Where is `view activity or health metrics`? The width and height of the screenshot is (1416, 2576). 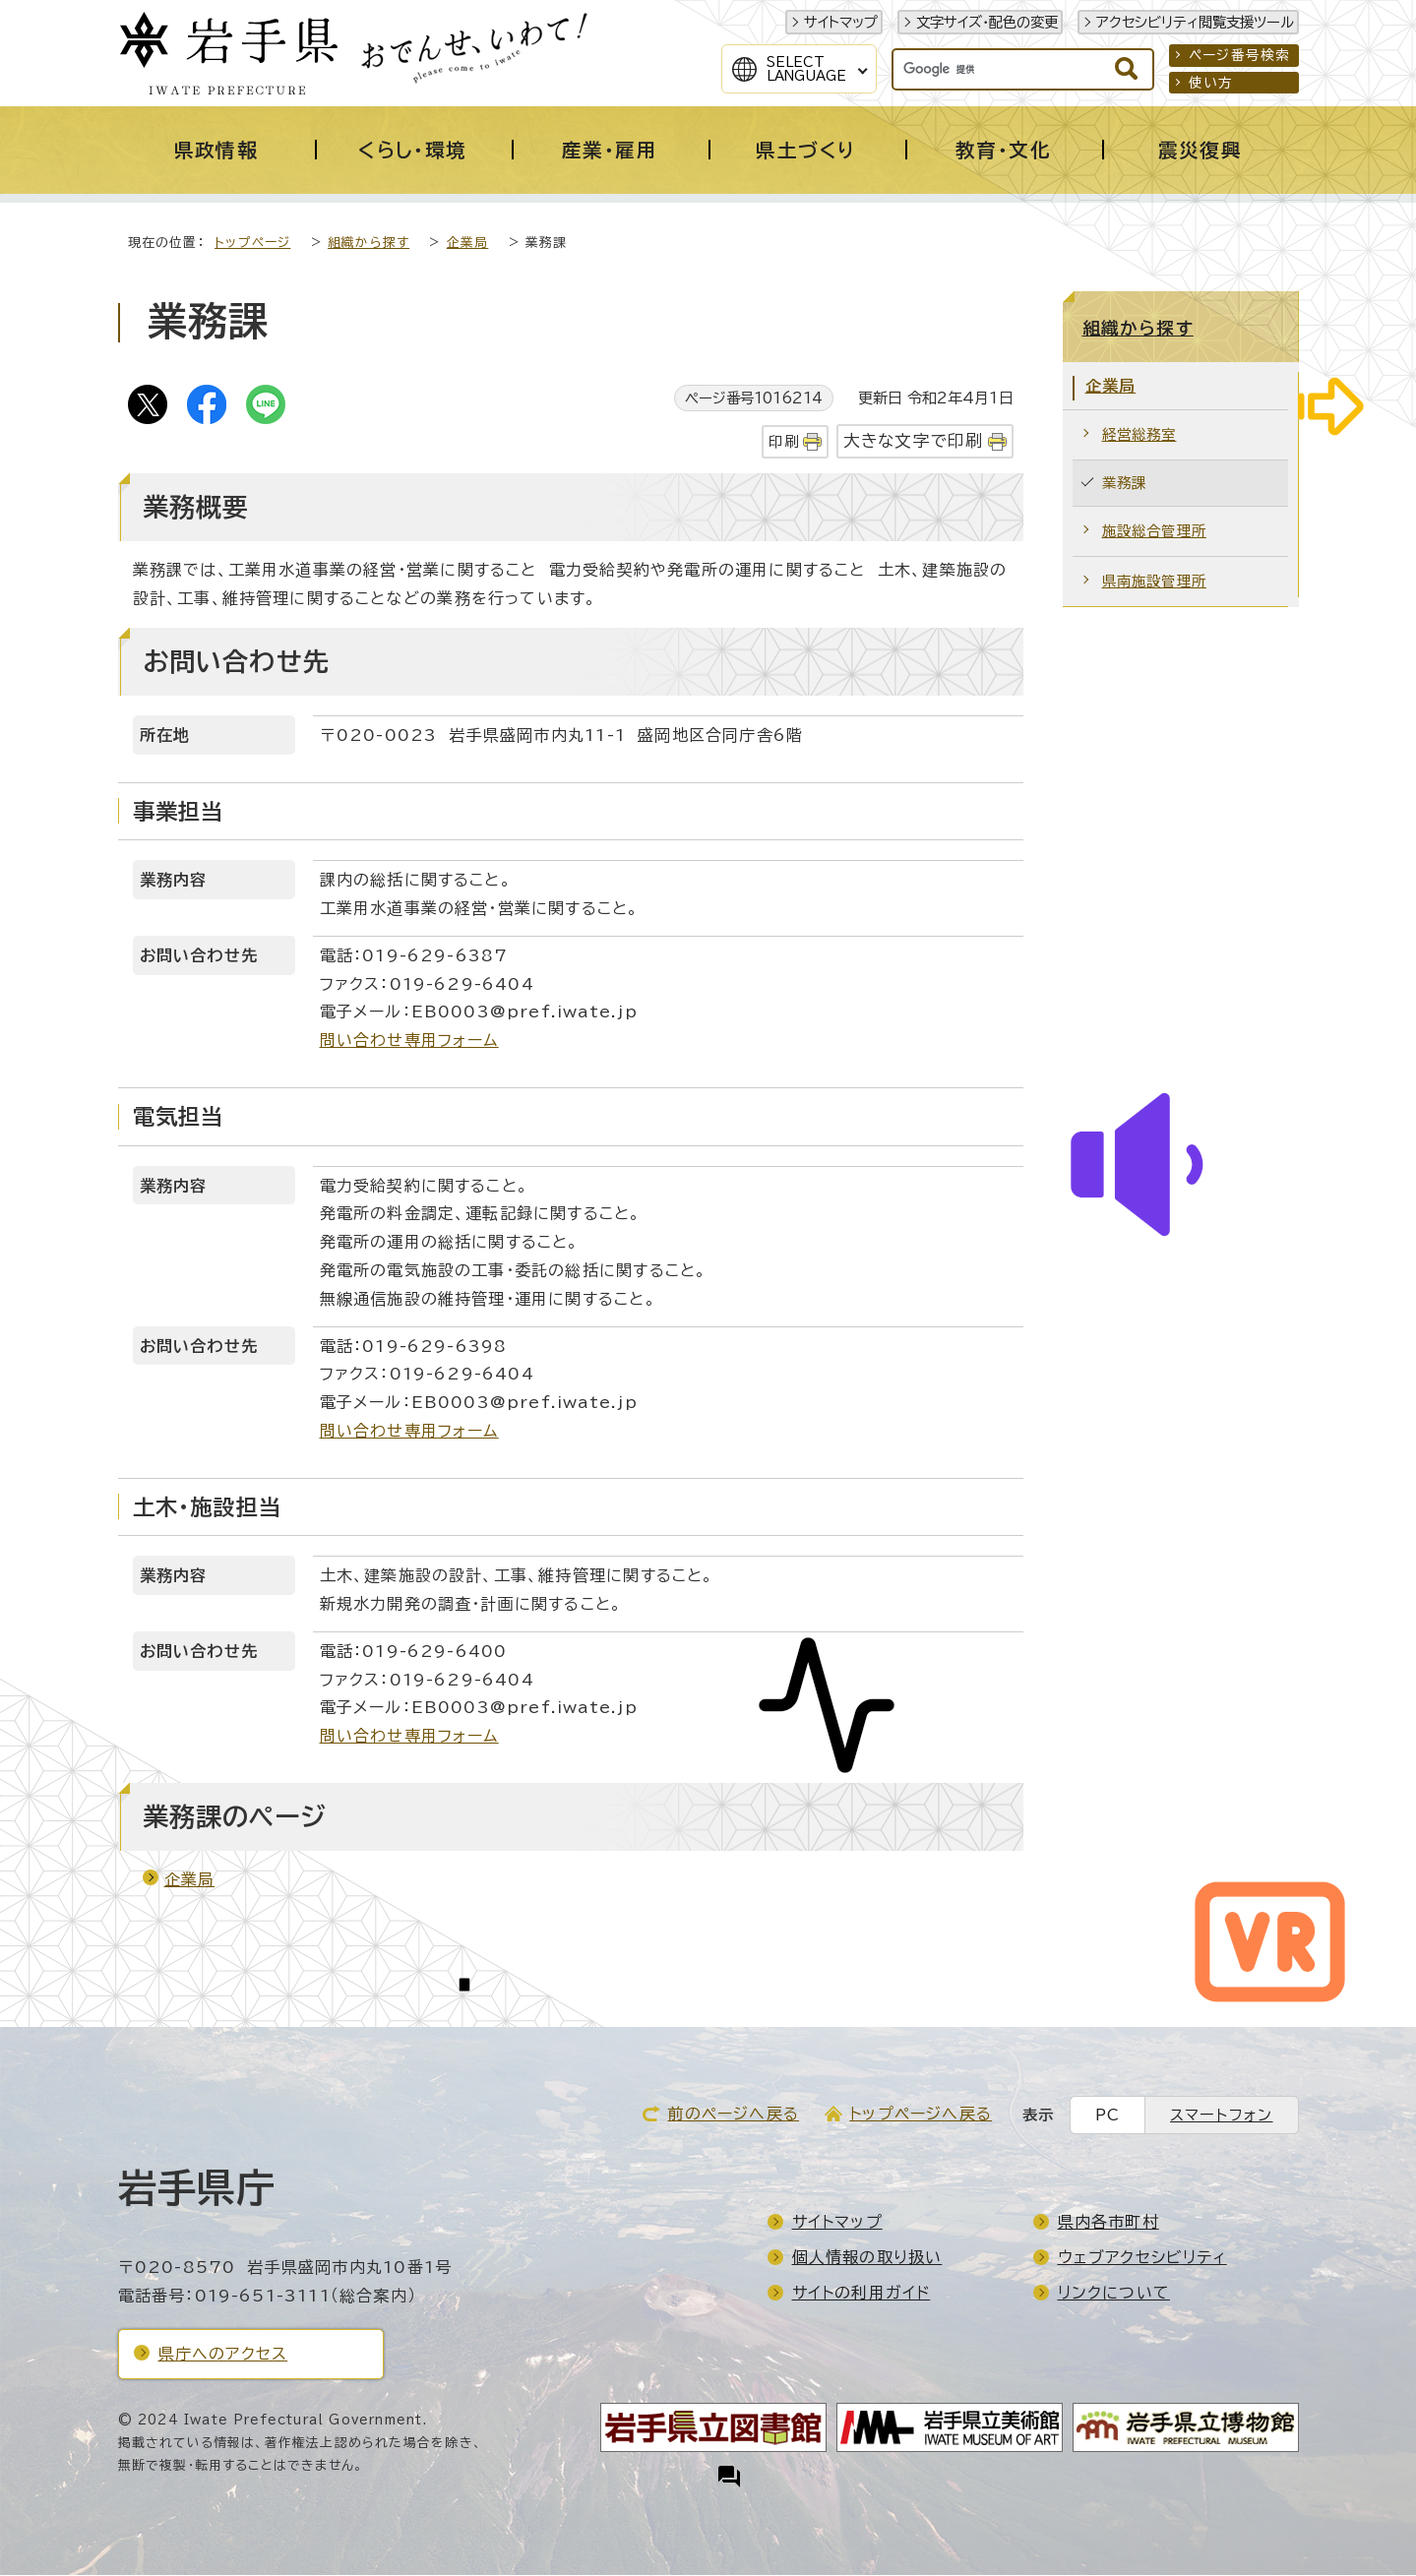 view activity or health metrics is located at coordinates (827, 1705).